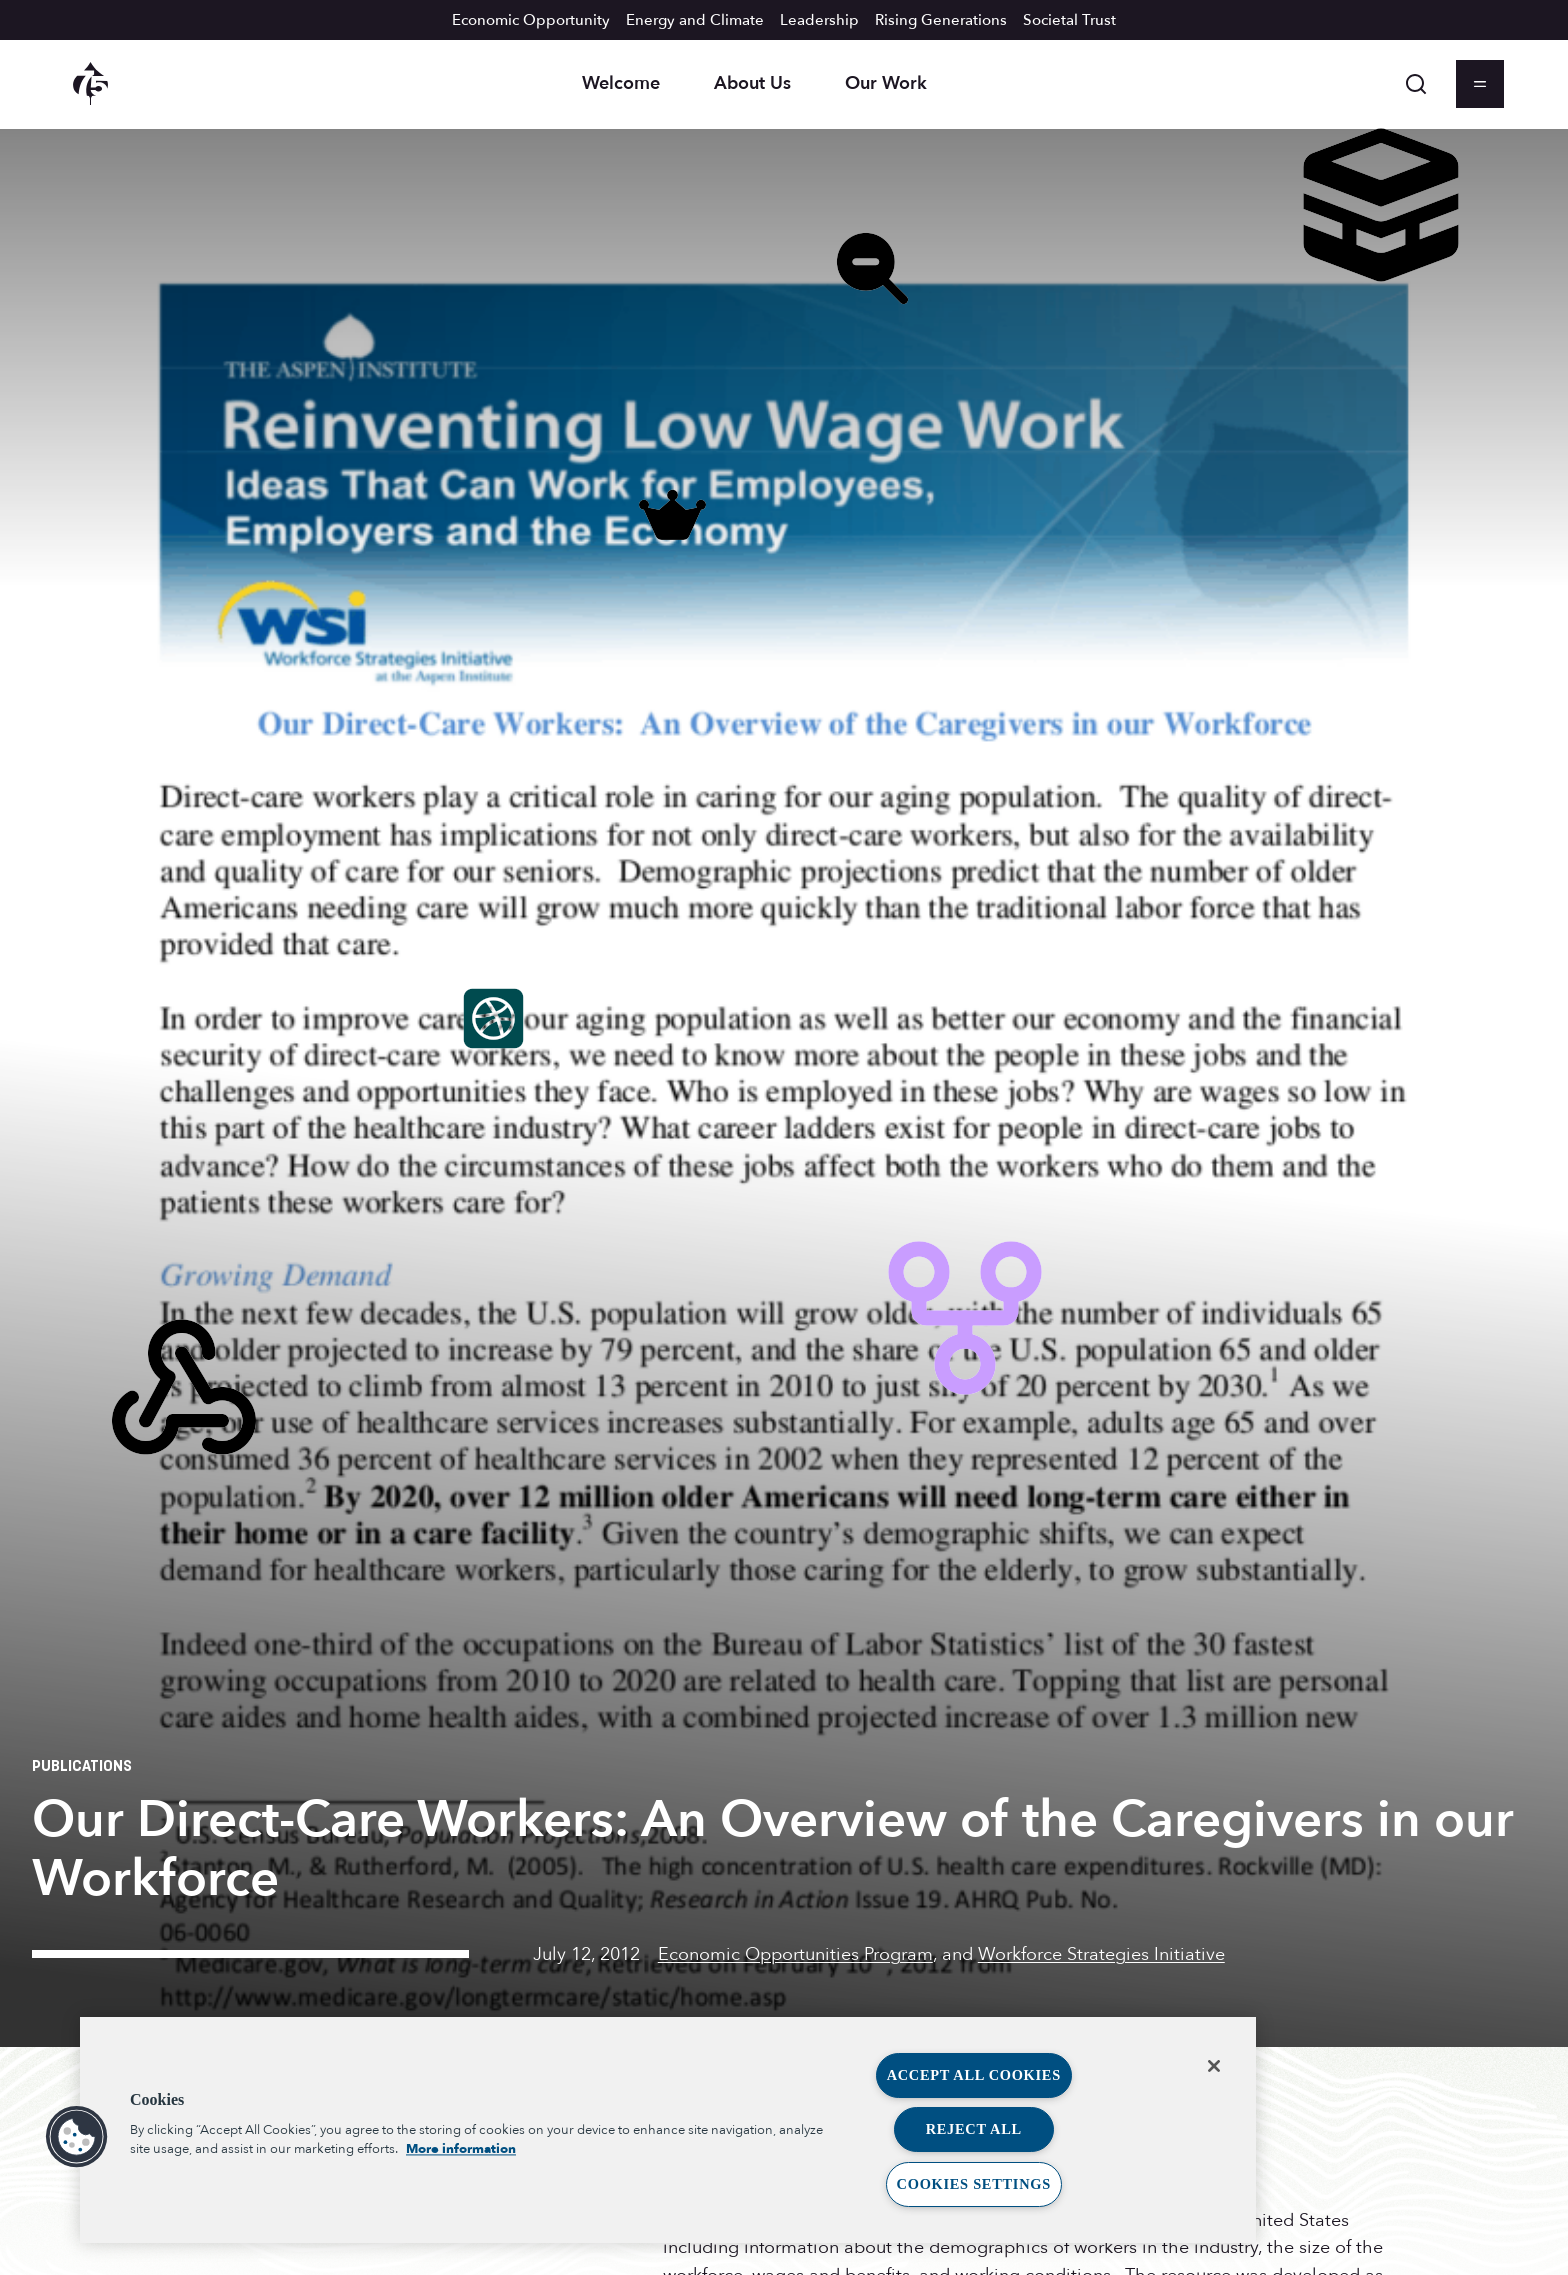 The height and width of the screenshot is (2275, 1568). I want to click on link to dribbble profile, so click(493, 1018).